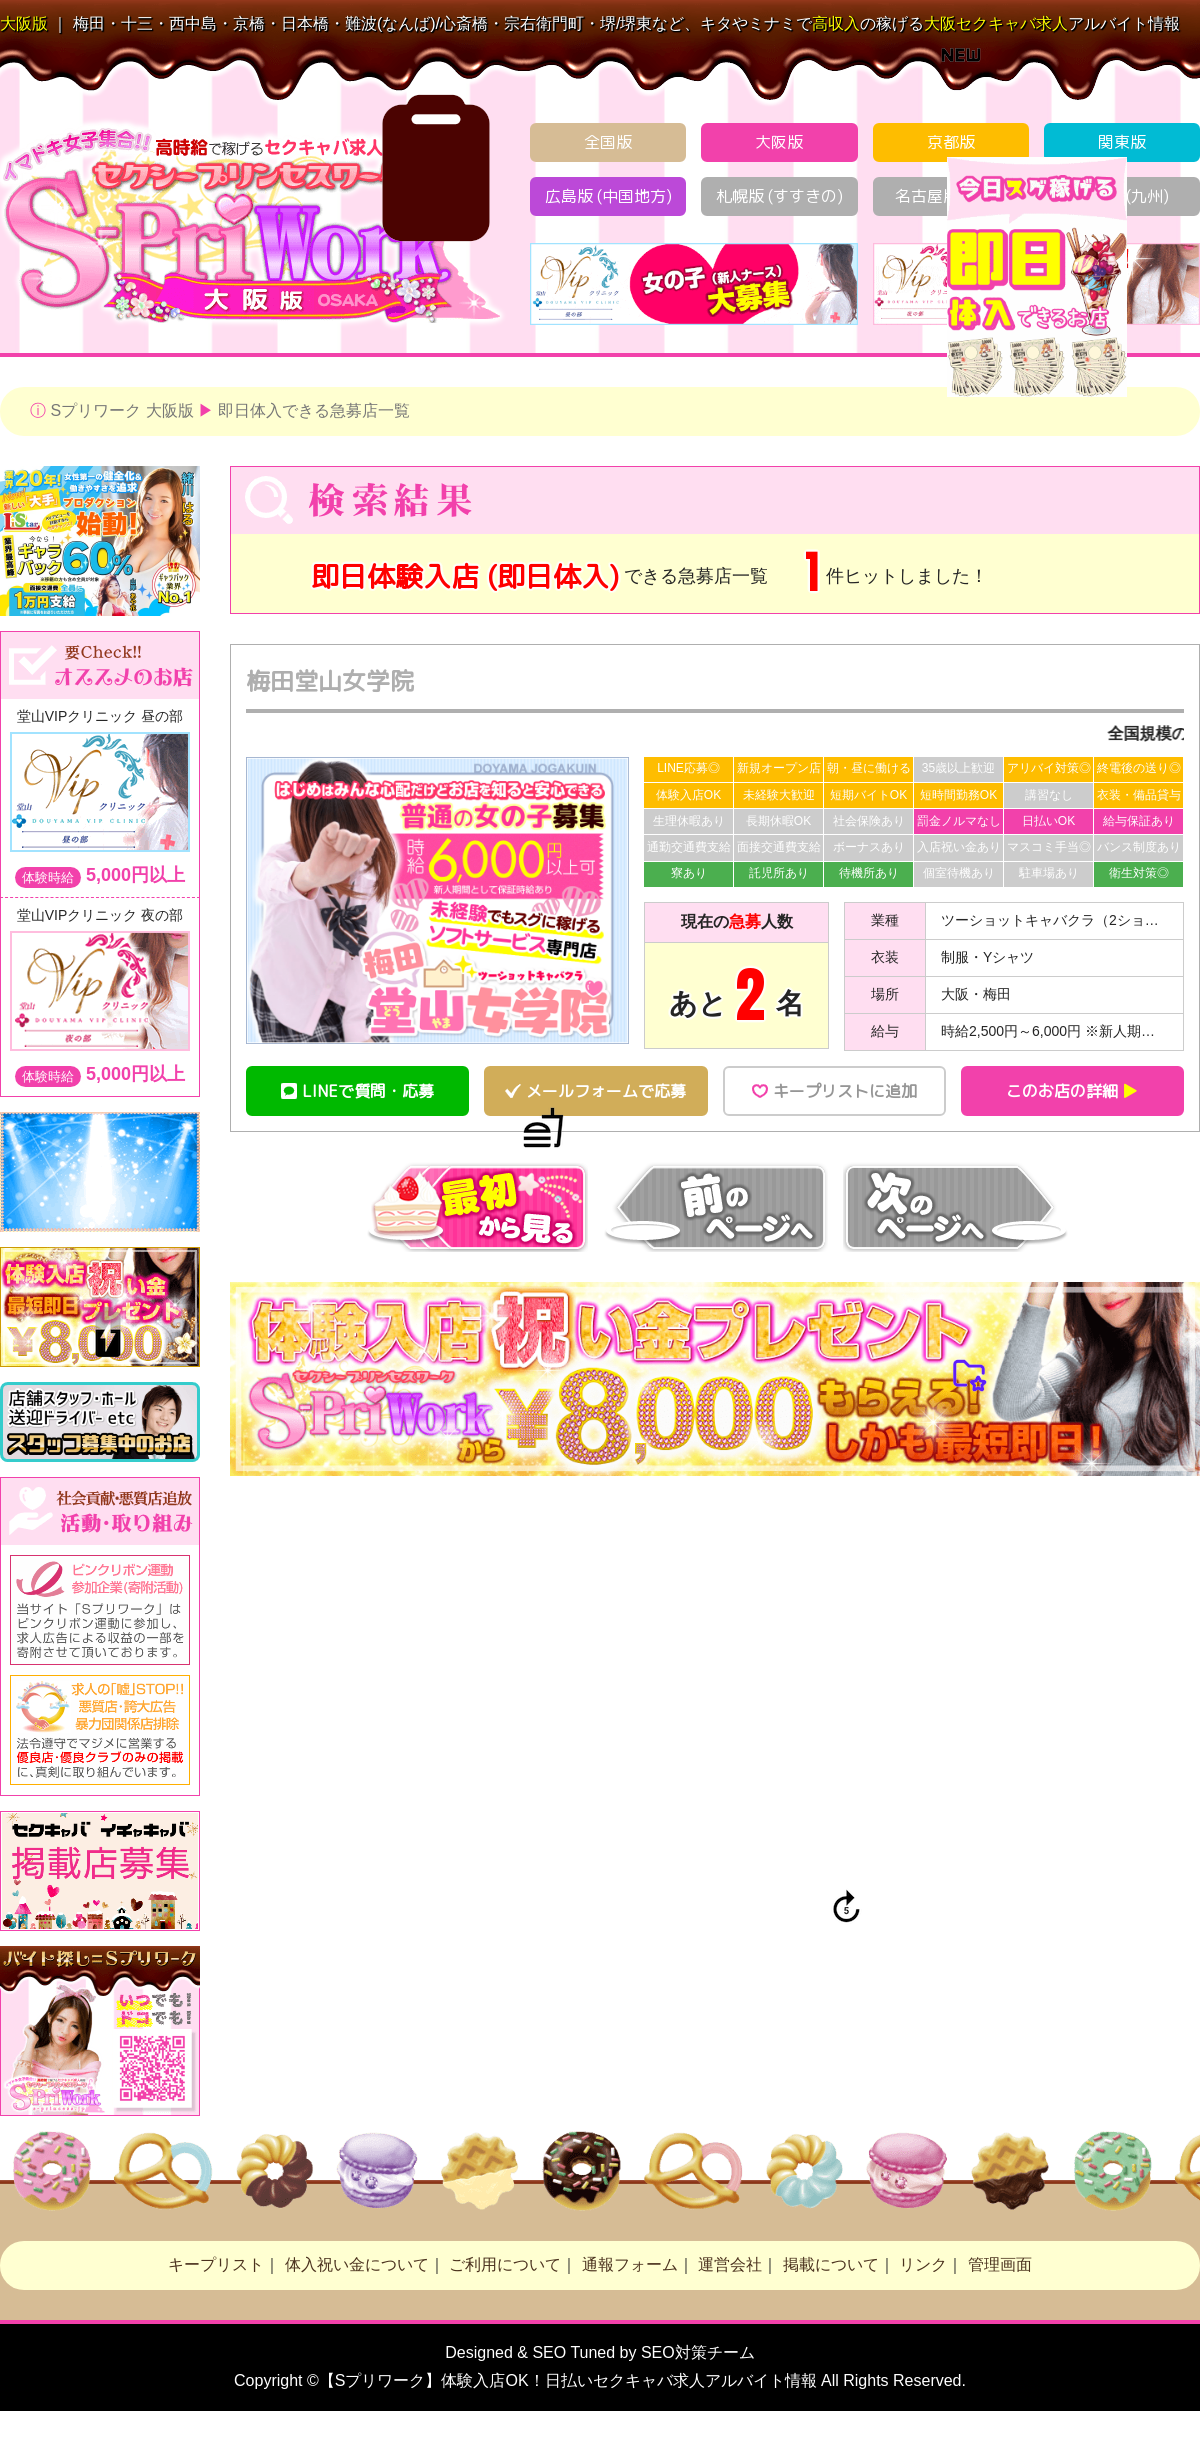 The image size is (1200, 2440). I want to click on access your favorite or starred folder, so click(969, 1374).